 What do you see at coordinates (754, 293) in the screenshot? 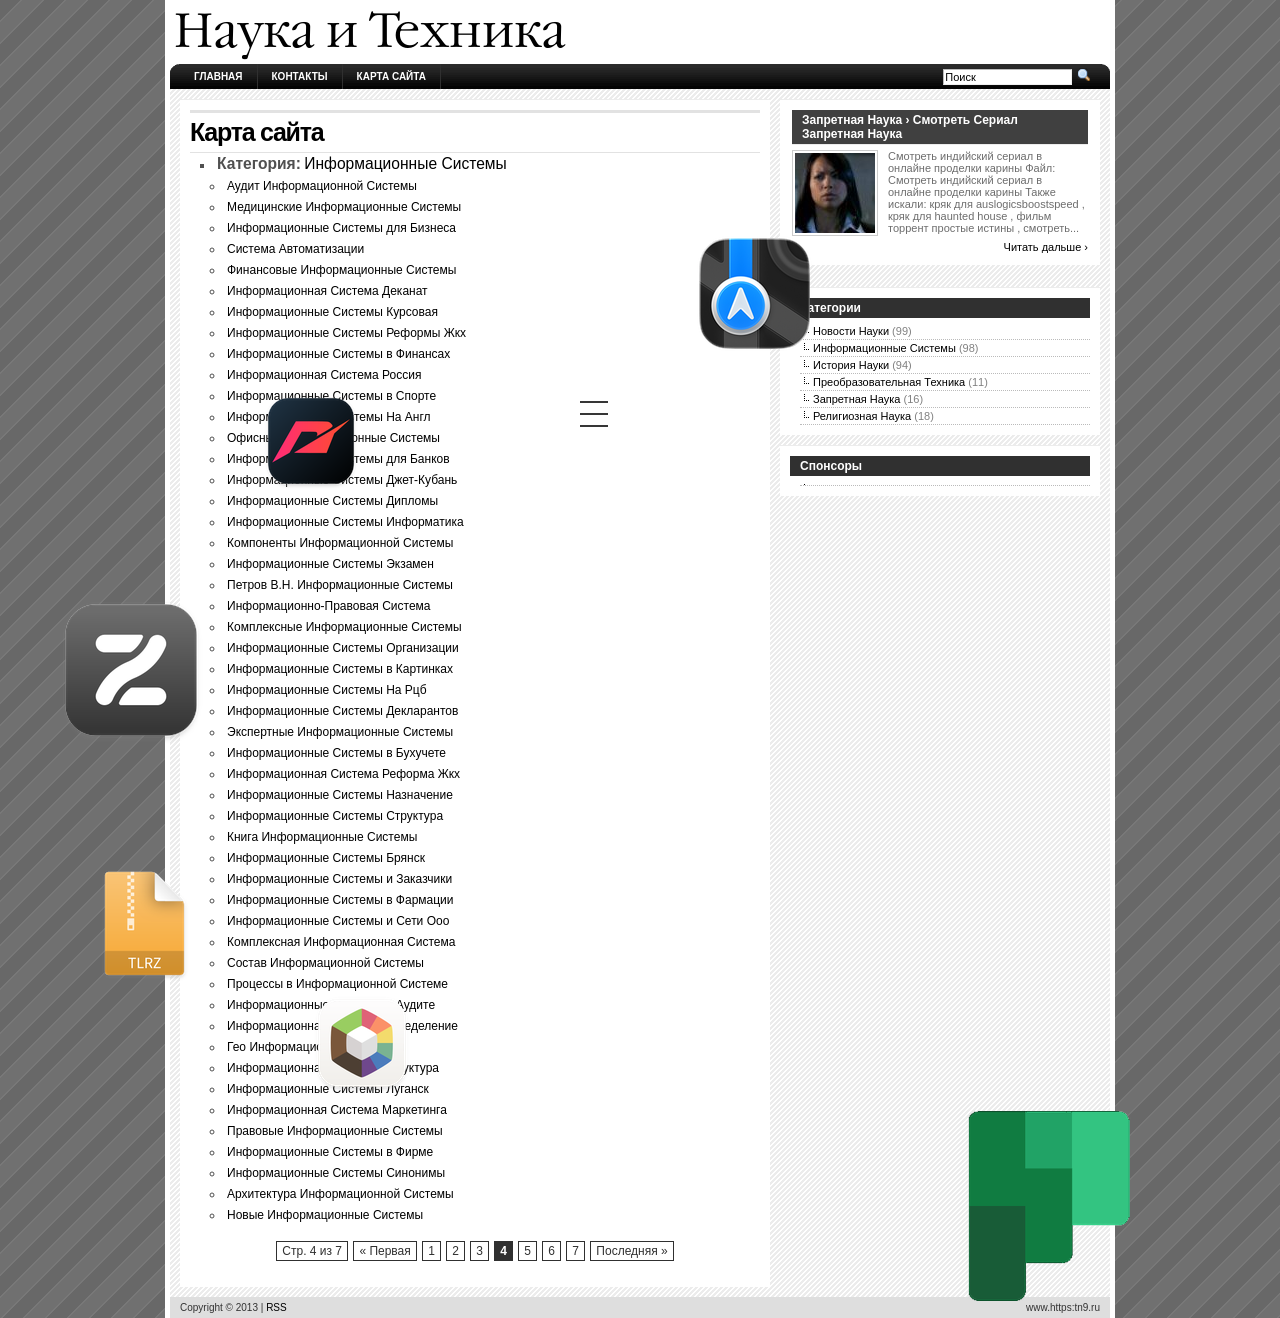
I see `open apple maps` at bounding box center [754, 293].